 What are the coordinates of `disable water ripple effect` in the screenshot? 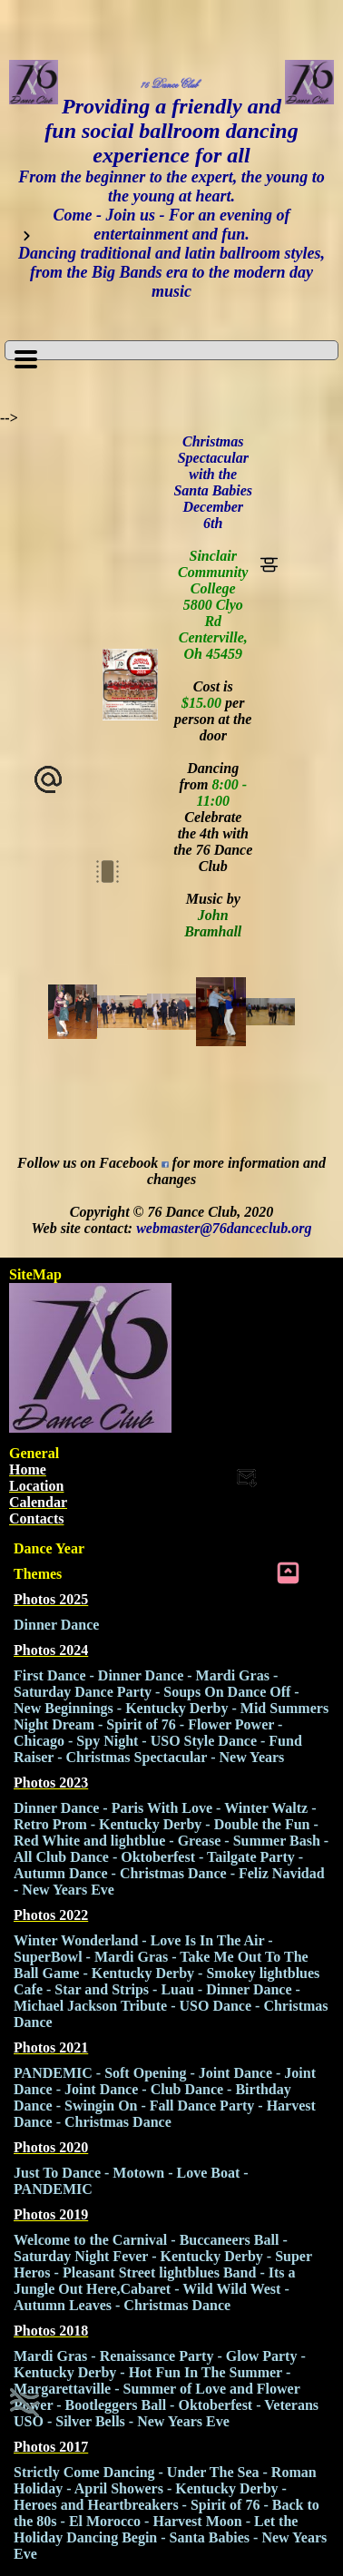 It's located at (24, 2403).